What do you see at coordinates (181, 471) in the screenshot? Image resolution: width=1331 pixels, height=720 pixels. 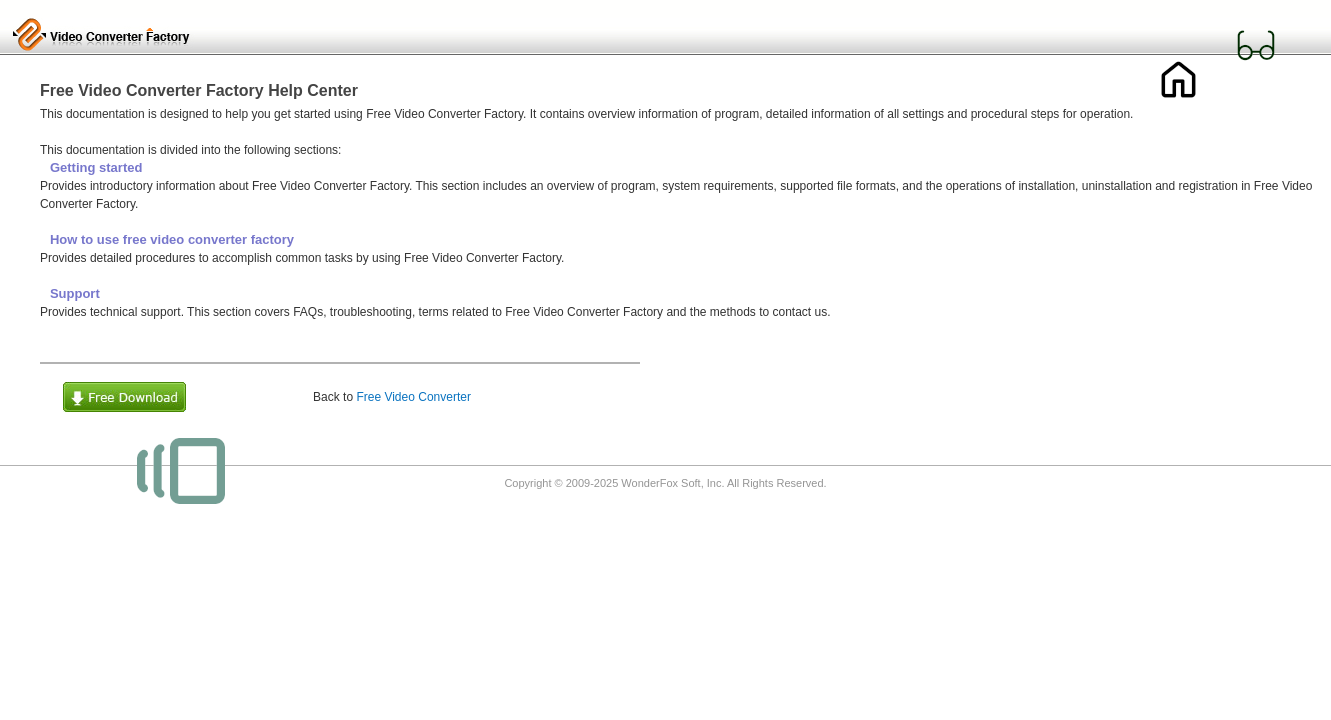 I see `view version history` at bounding box center [181, 471].